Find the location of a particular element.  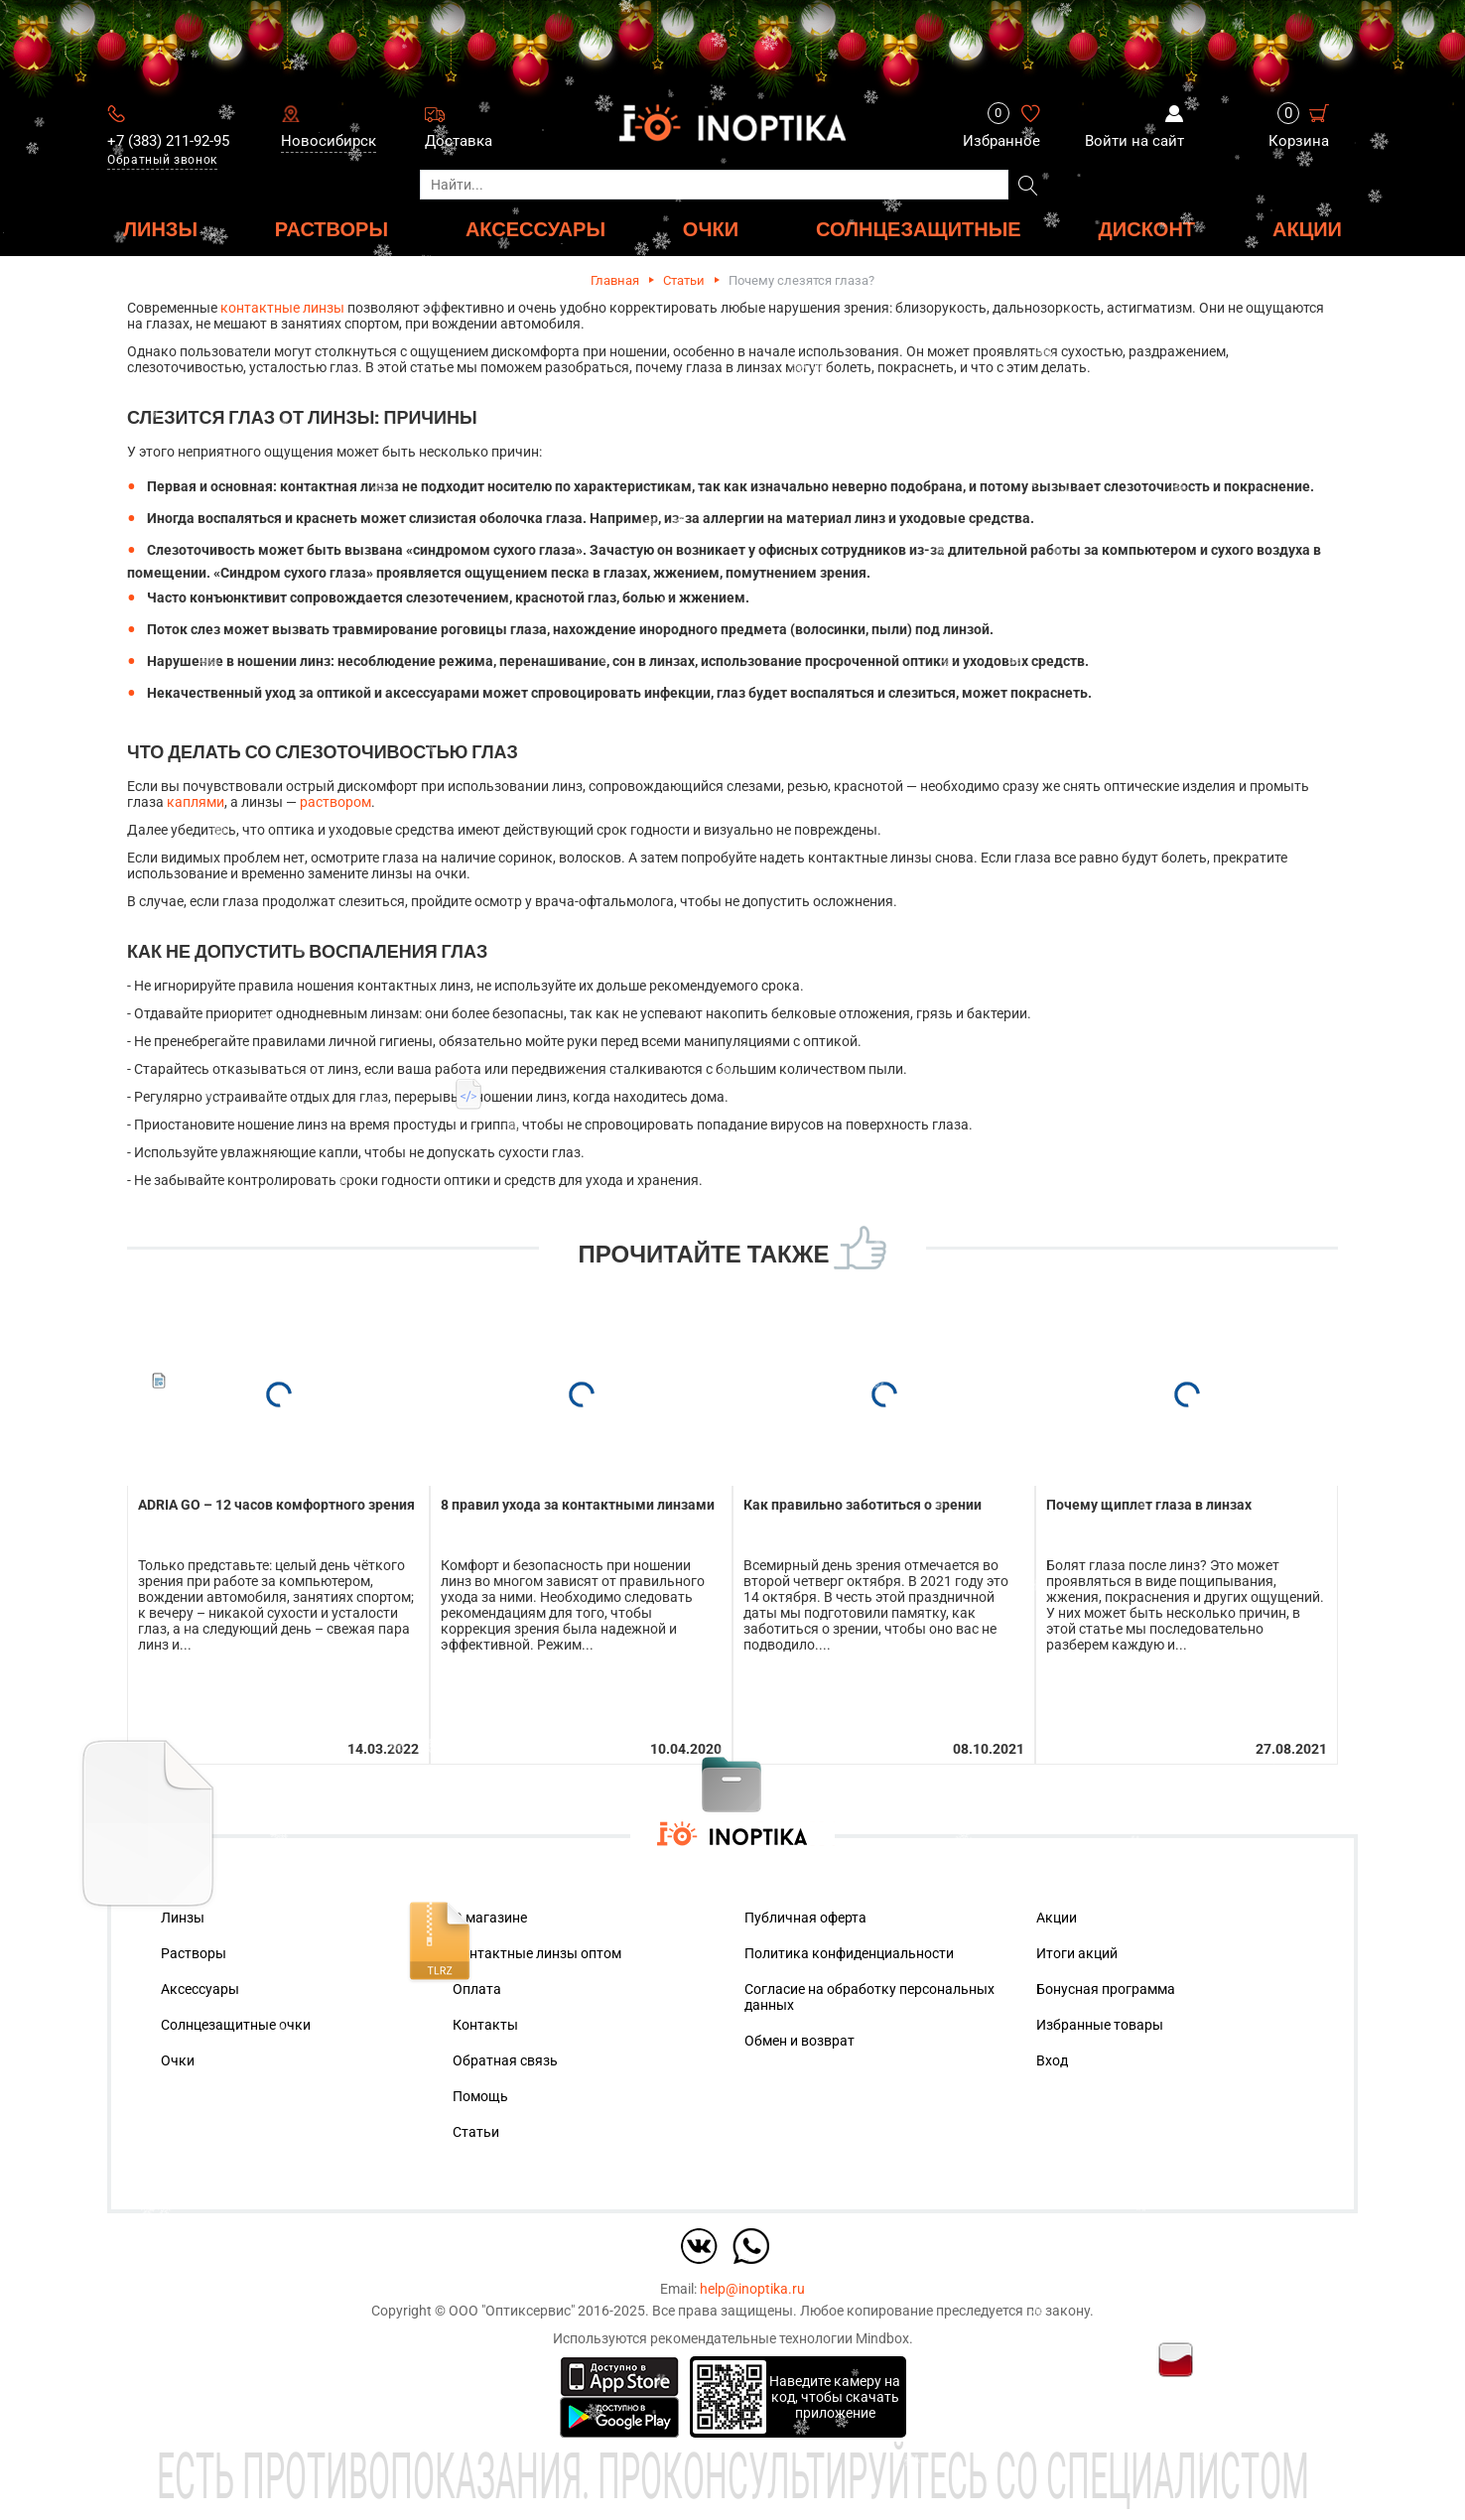

indicates an empty or zero-byte file is located at coordinates (148, 1823).